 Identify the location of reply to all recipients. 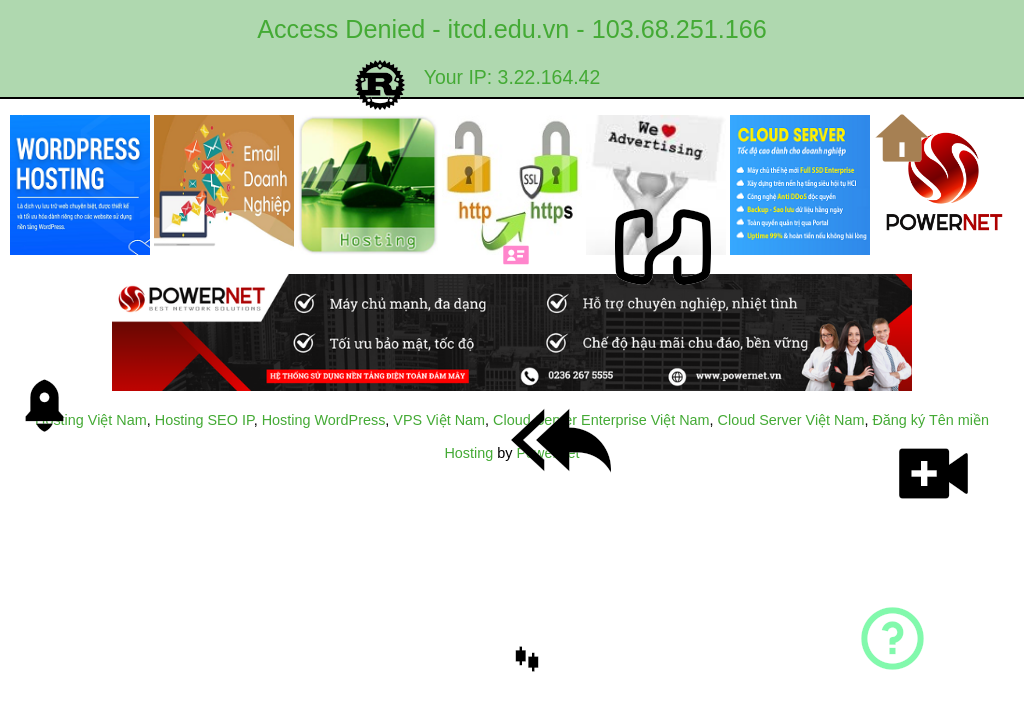
(561, 440).